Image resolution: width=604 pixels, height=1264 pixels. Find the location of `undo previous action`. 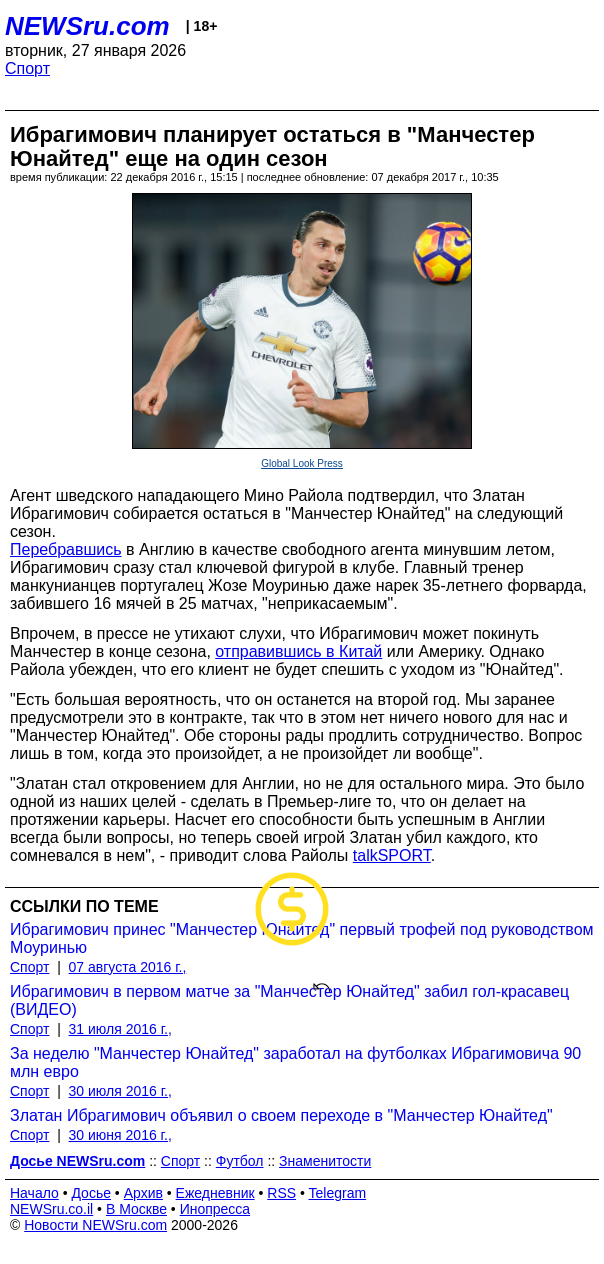

undo previous action is located at coordinates (322, 987).